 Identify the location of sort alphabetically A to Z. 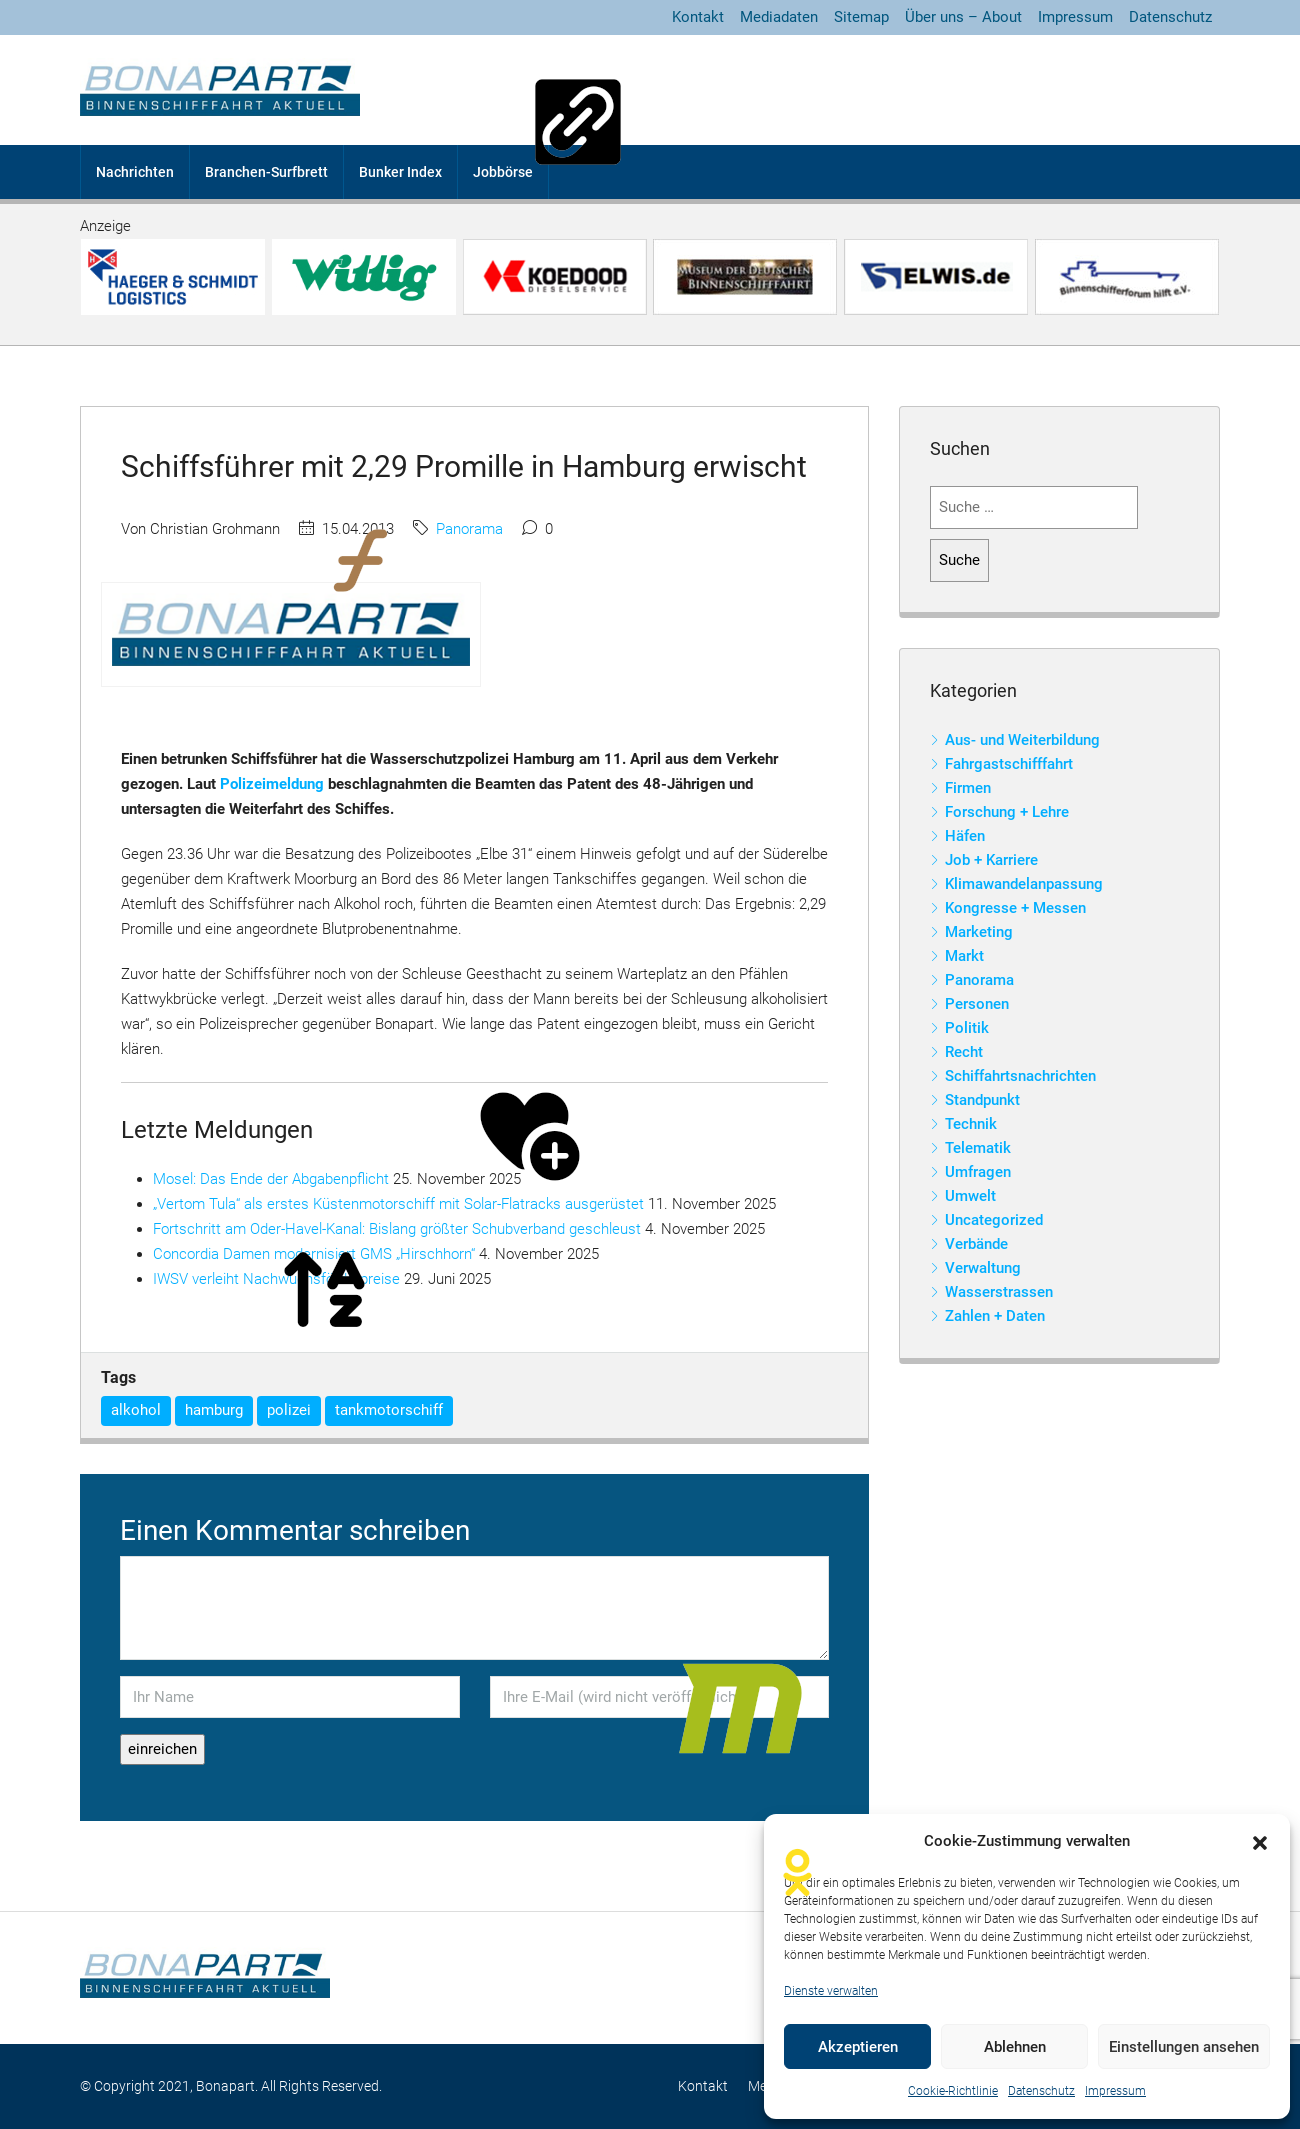
(324, 1289).